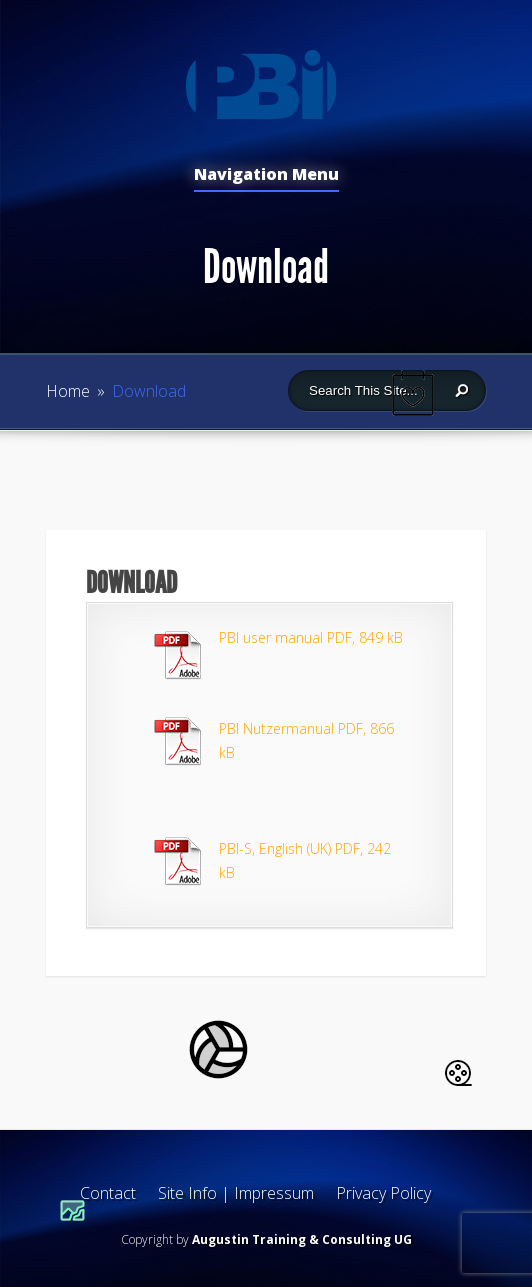 The height and width of the screenshot is (1287, 532). Describe the element at coordinates (218, 1049) in the screenshot. I see `access volleyball or beach sports content` at that location.